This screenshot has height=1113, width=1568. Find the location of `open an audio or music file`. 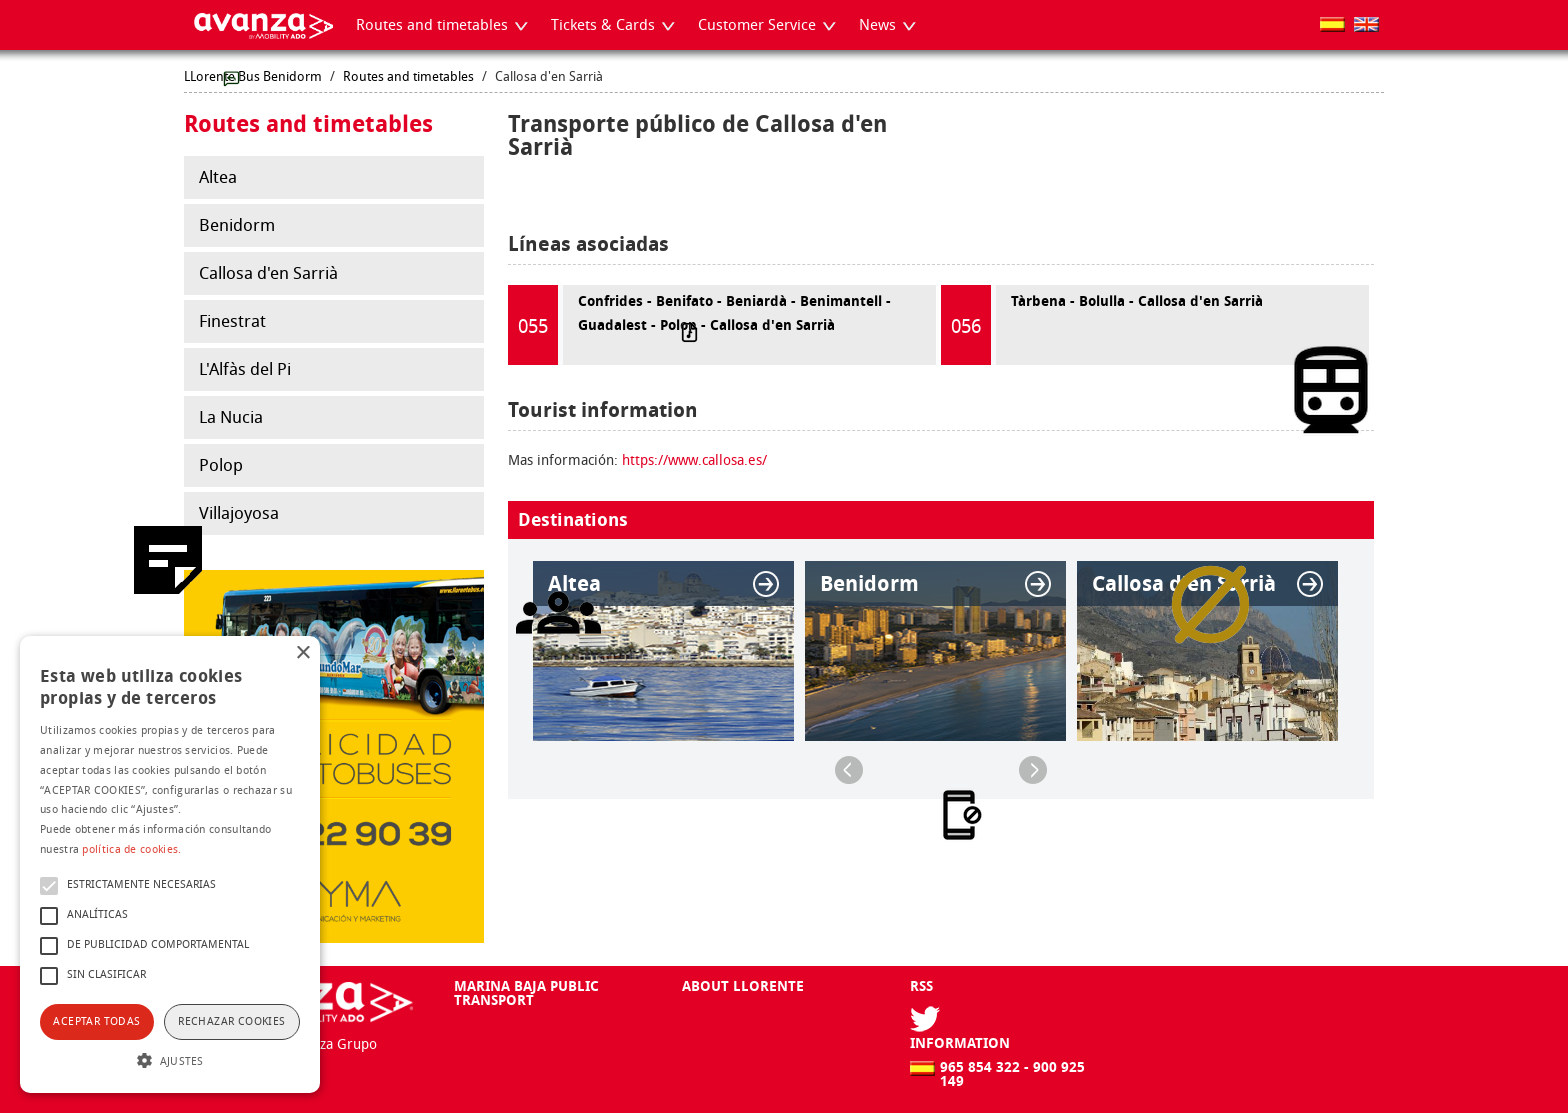

open an audio or music file is located at coordinates (689, 332).